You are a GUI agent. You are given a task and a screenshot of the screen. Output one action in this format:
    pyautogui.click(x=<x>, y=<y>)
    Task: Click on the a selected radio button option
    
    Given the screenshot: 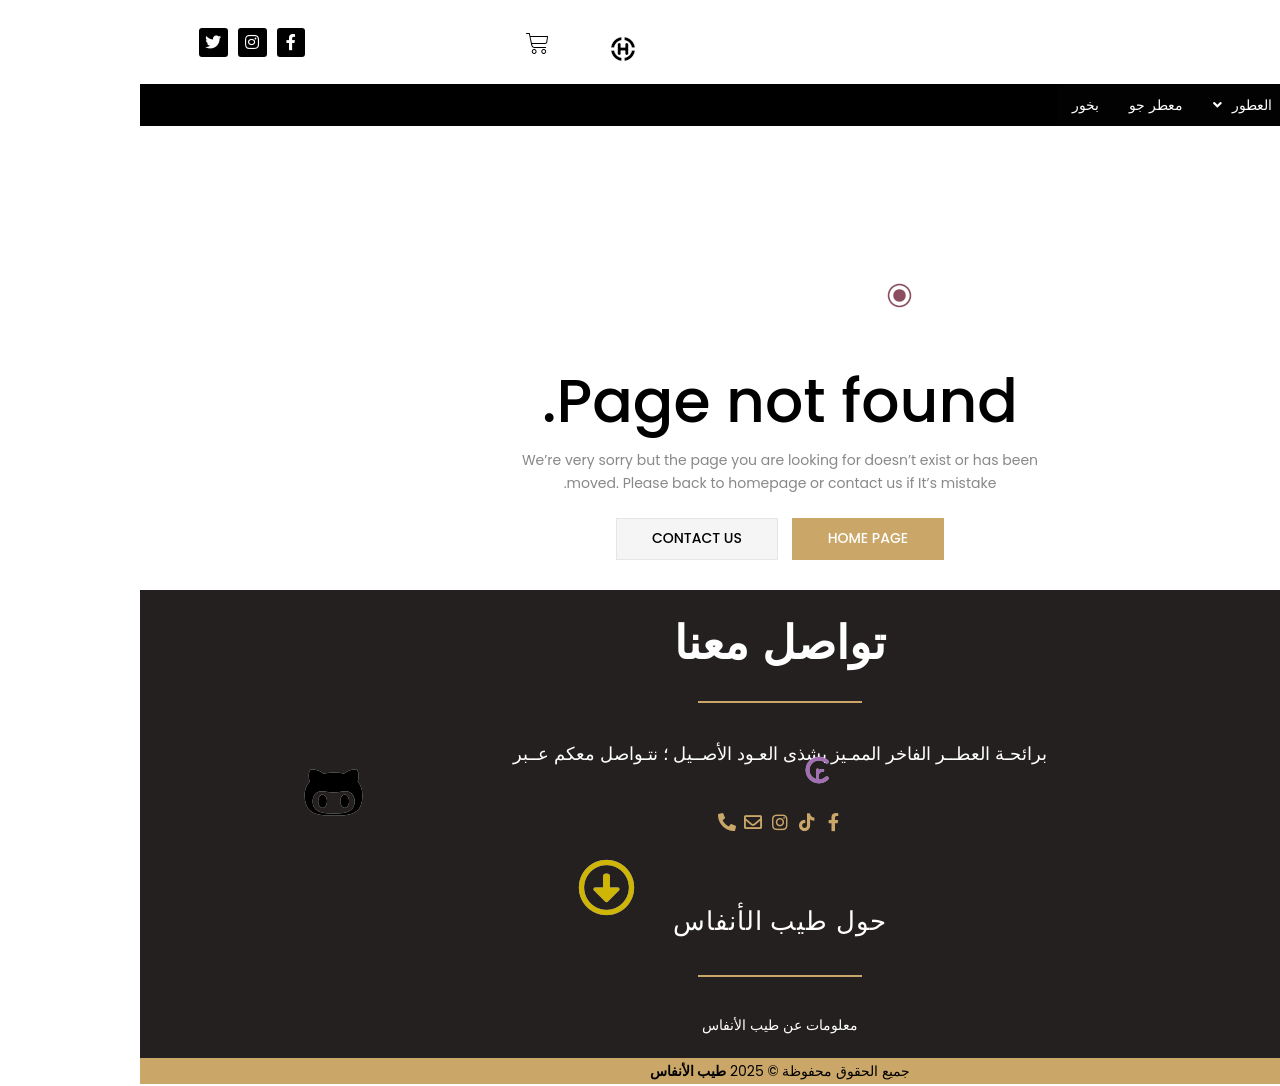 What is the action you would take?
    pyautogui.click(x=899, y=295)
    